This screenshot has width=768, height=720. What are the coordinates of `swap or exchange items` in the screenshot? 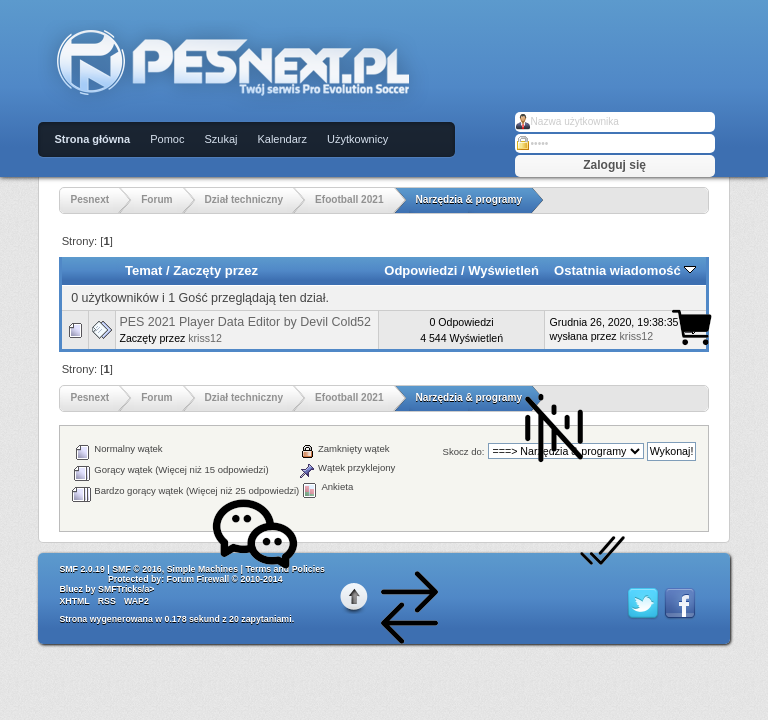 It's located at (409, 607).